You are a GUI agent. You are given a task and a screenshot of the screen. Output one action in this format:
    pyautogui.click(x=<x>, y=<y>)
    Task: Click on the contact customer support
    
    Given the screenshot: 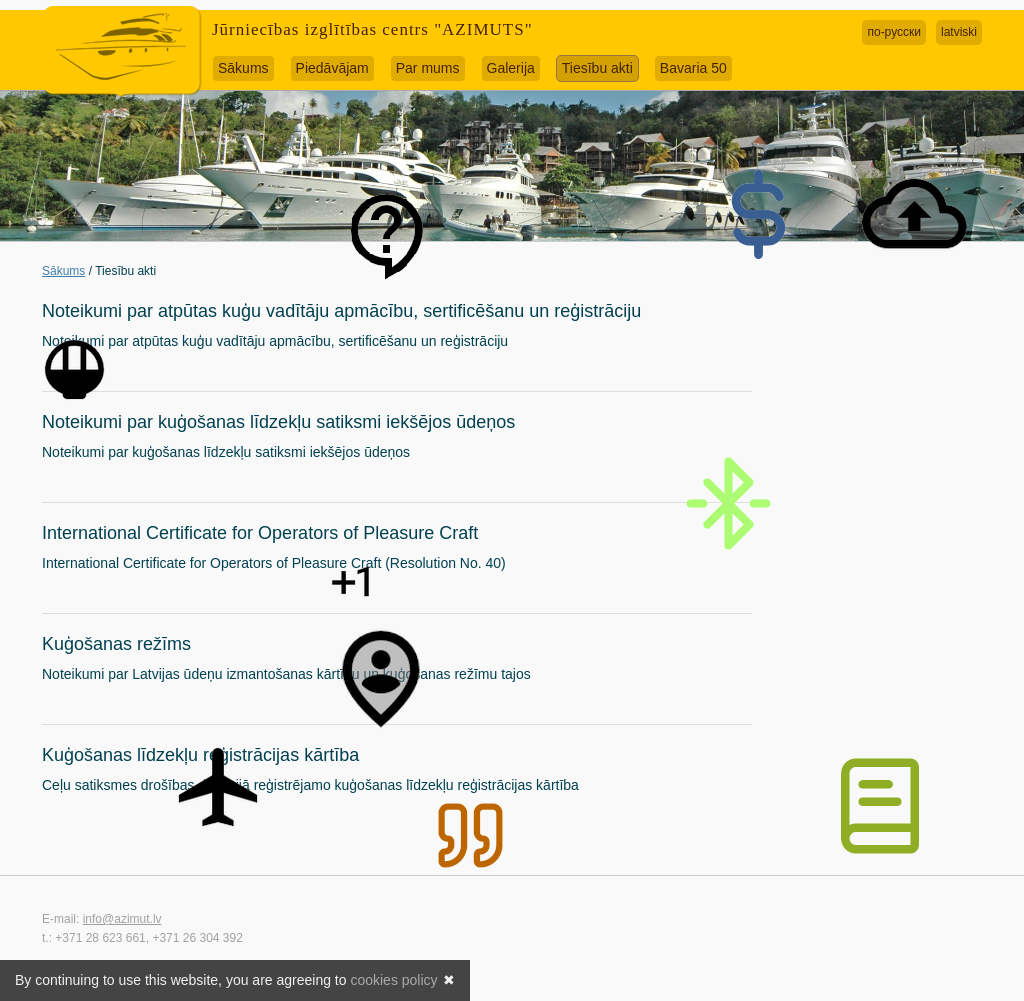 What is the action you would take?
    pyautogui.click(x=388, y=235)
    